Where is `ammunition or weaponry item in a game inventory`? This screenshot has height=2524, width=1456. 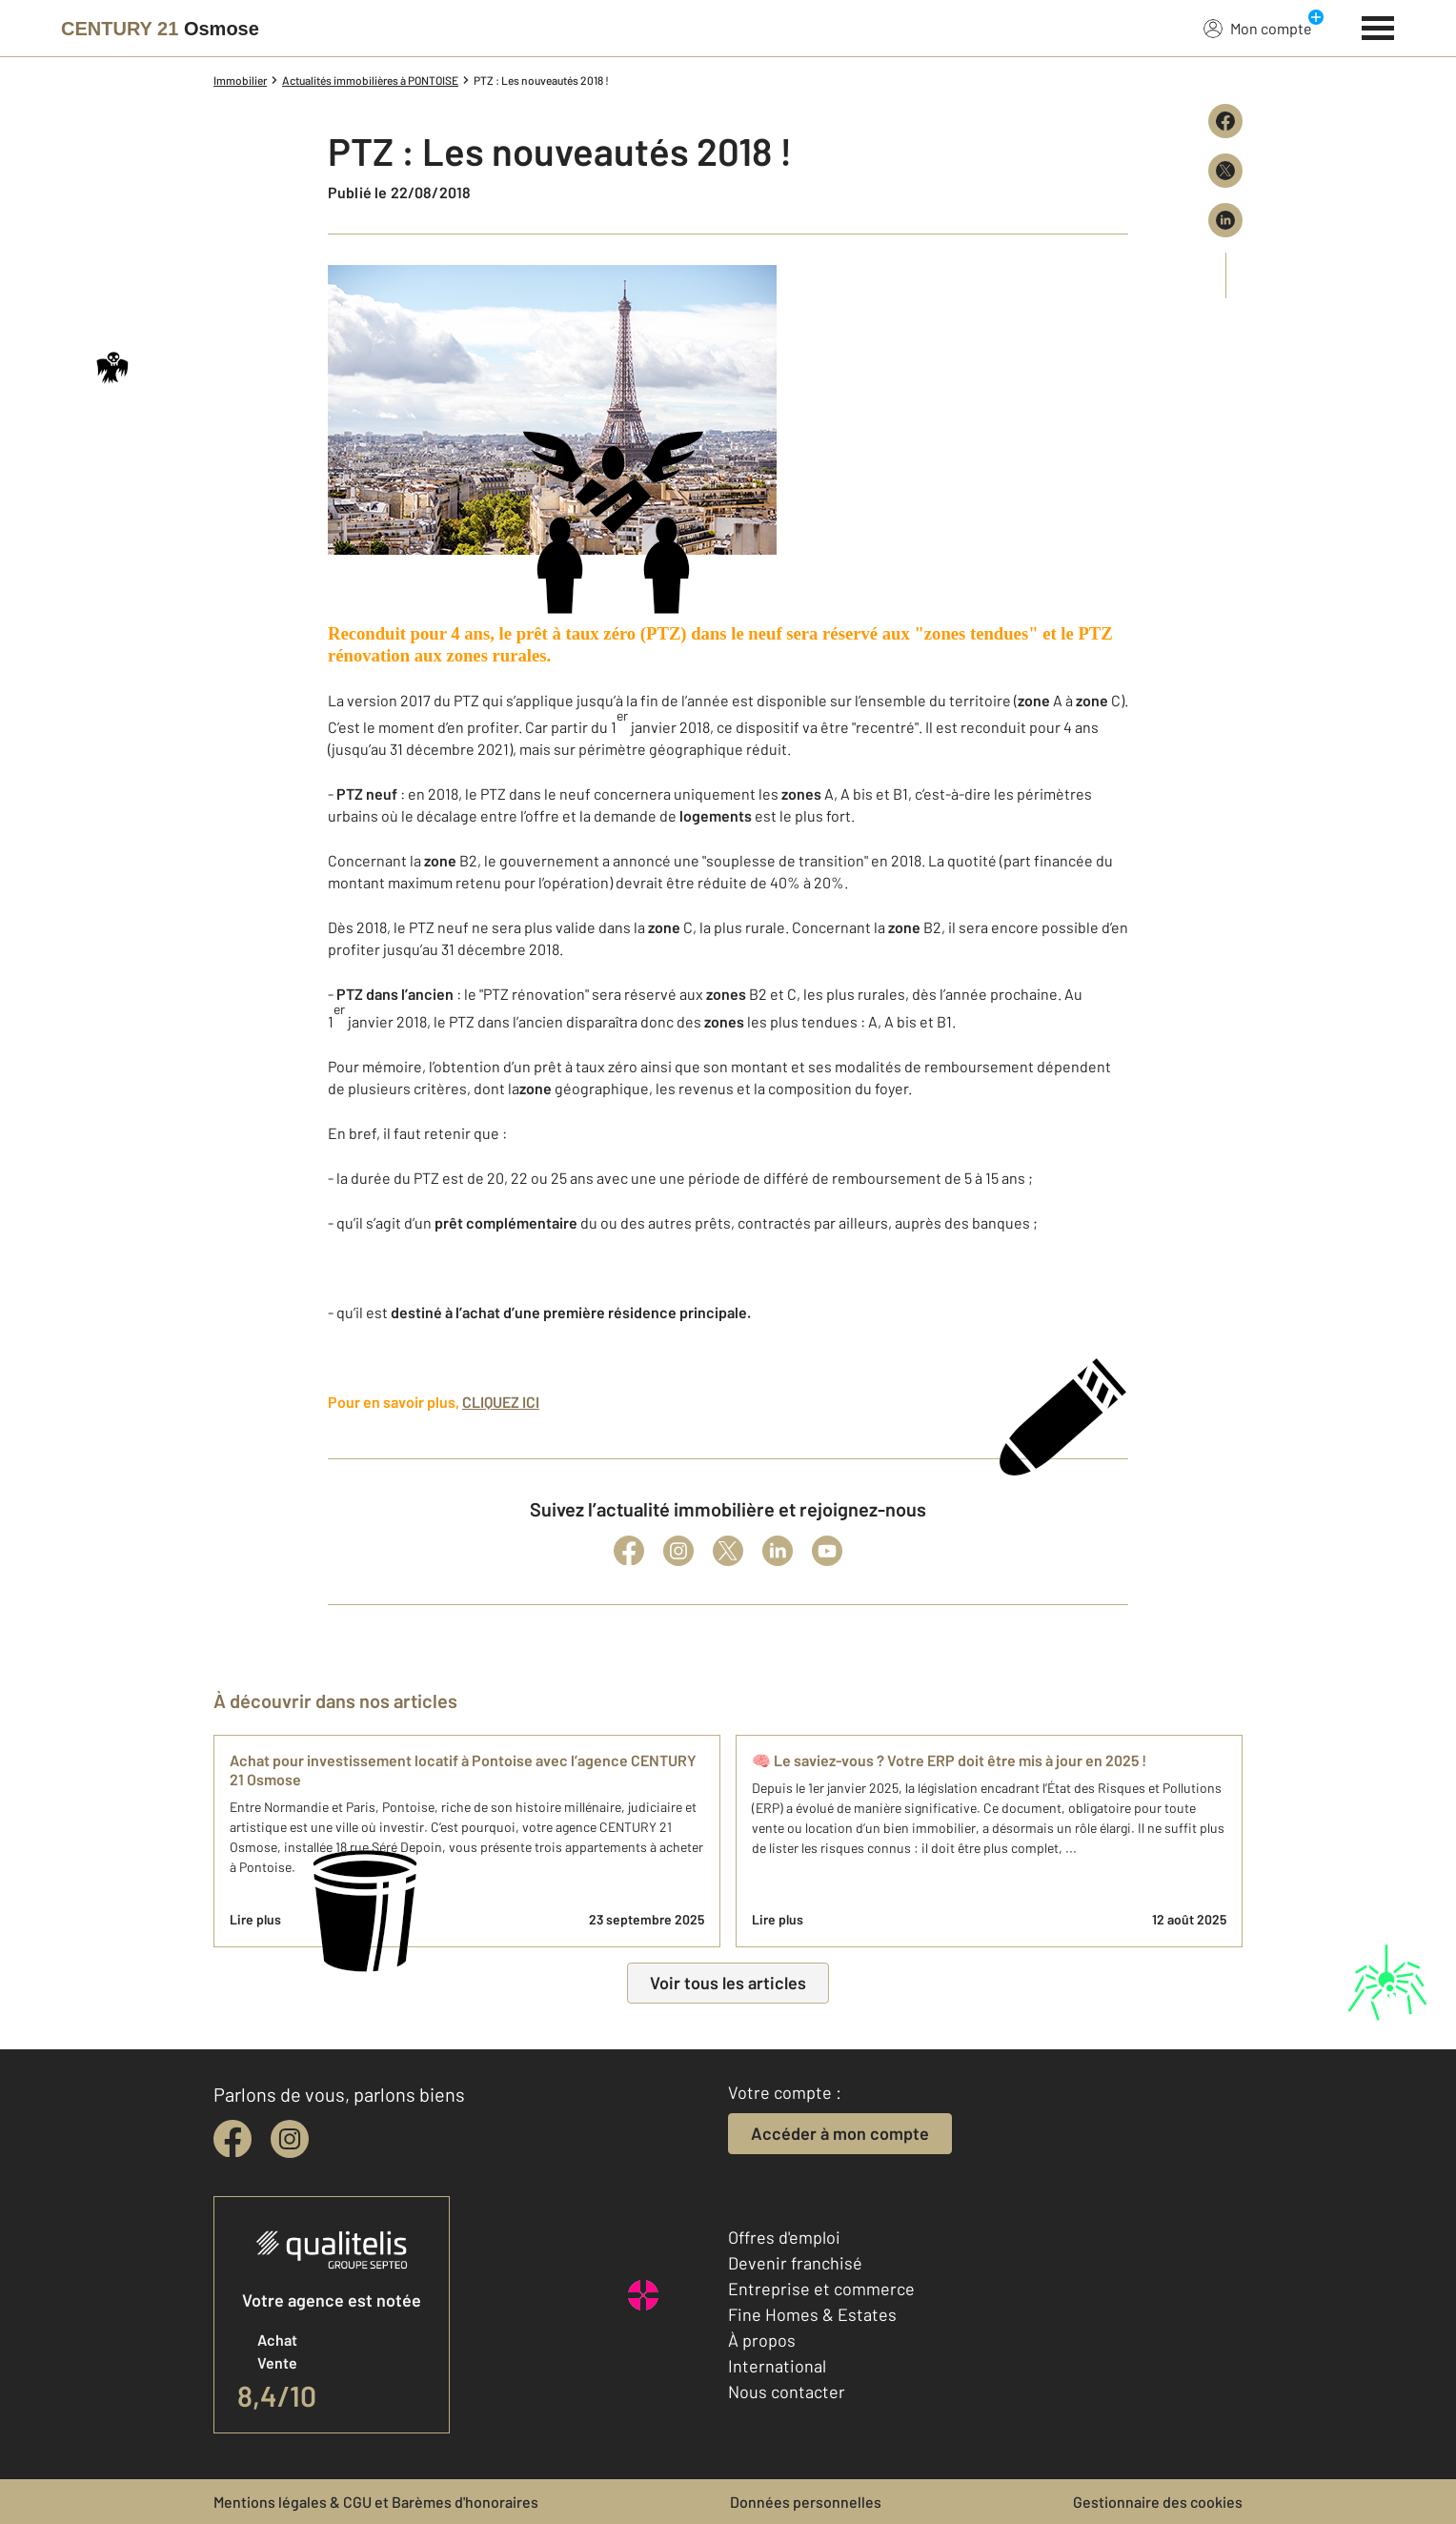 ammunition or weaponry item in a game inventory is located at coordinates (1062, 1416).